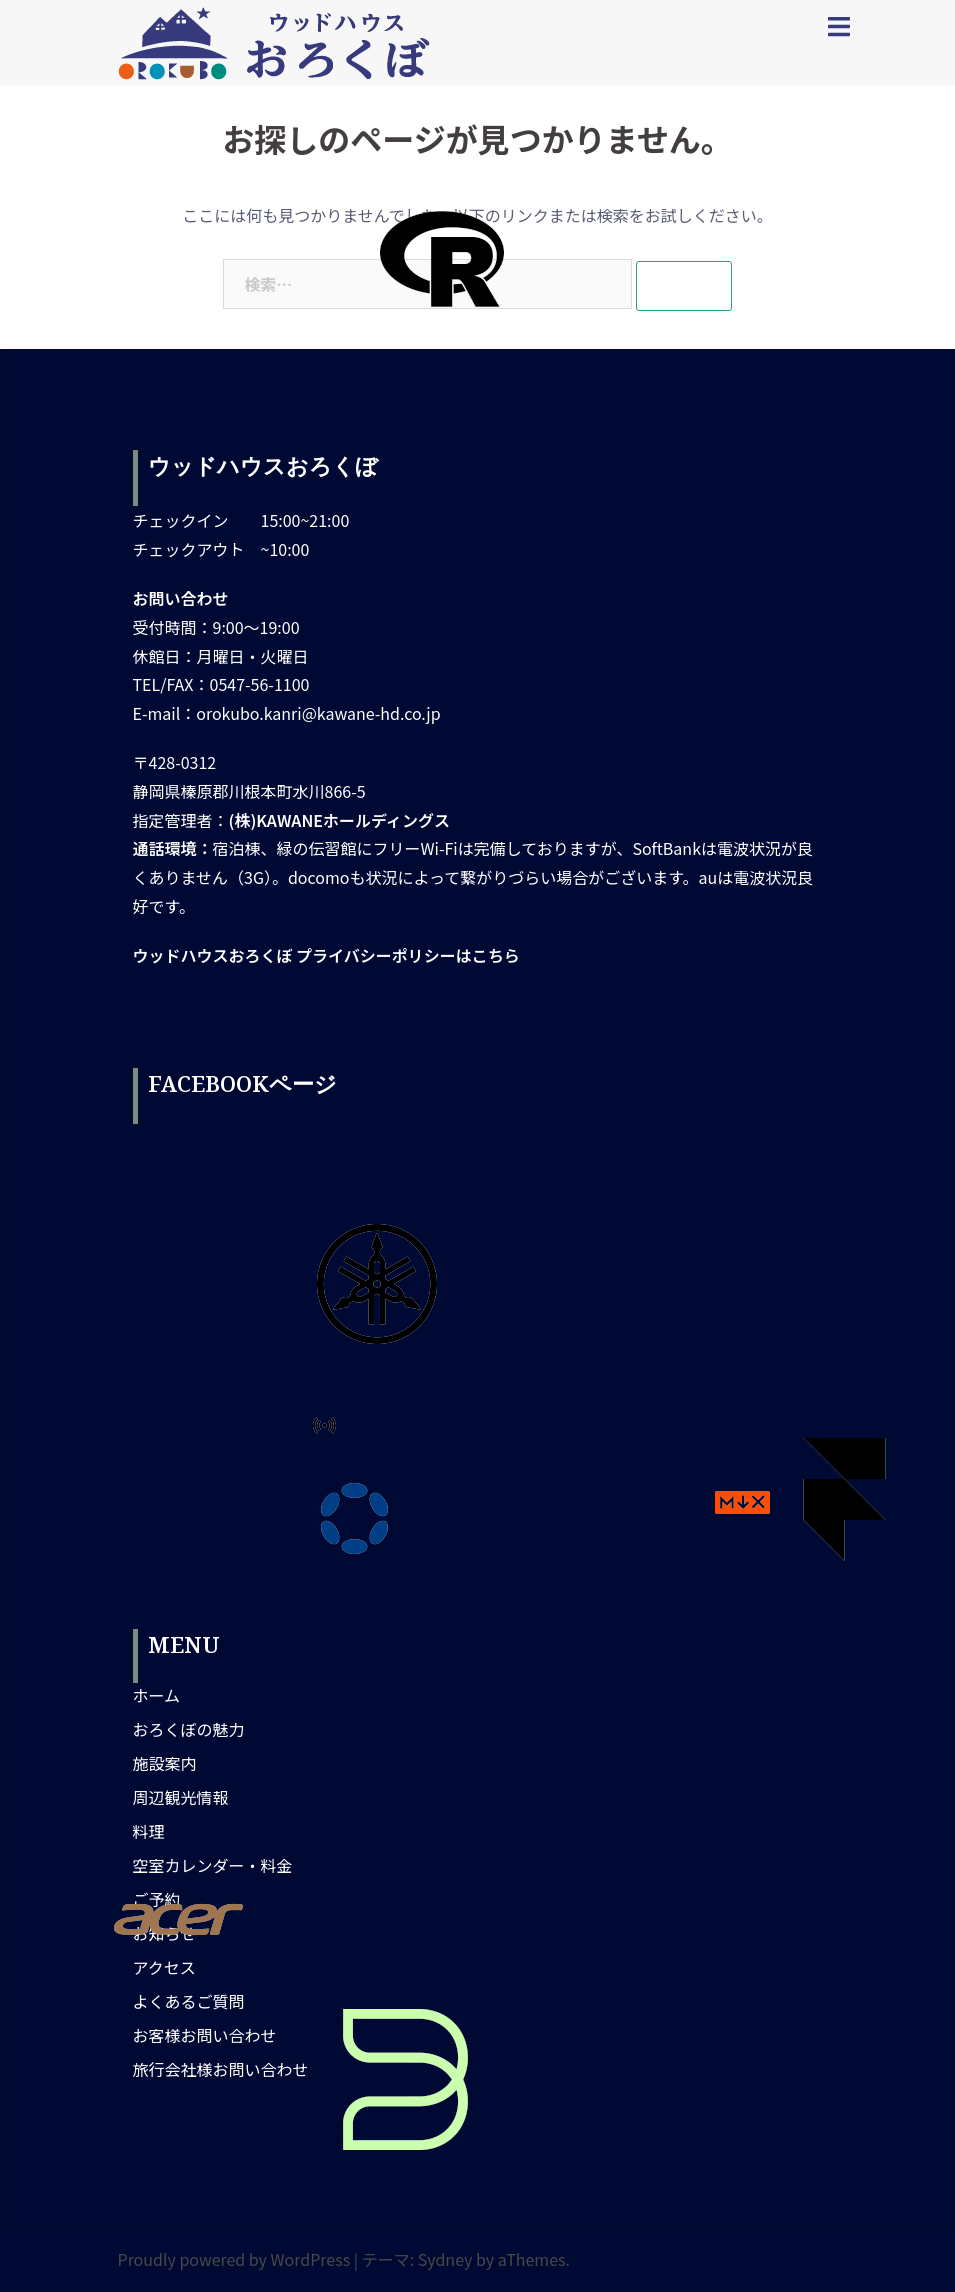  Describe the element at coordinates (844, 1499) in the screenshot. I see `open framer design tool` at that location.